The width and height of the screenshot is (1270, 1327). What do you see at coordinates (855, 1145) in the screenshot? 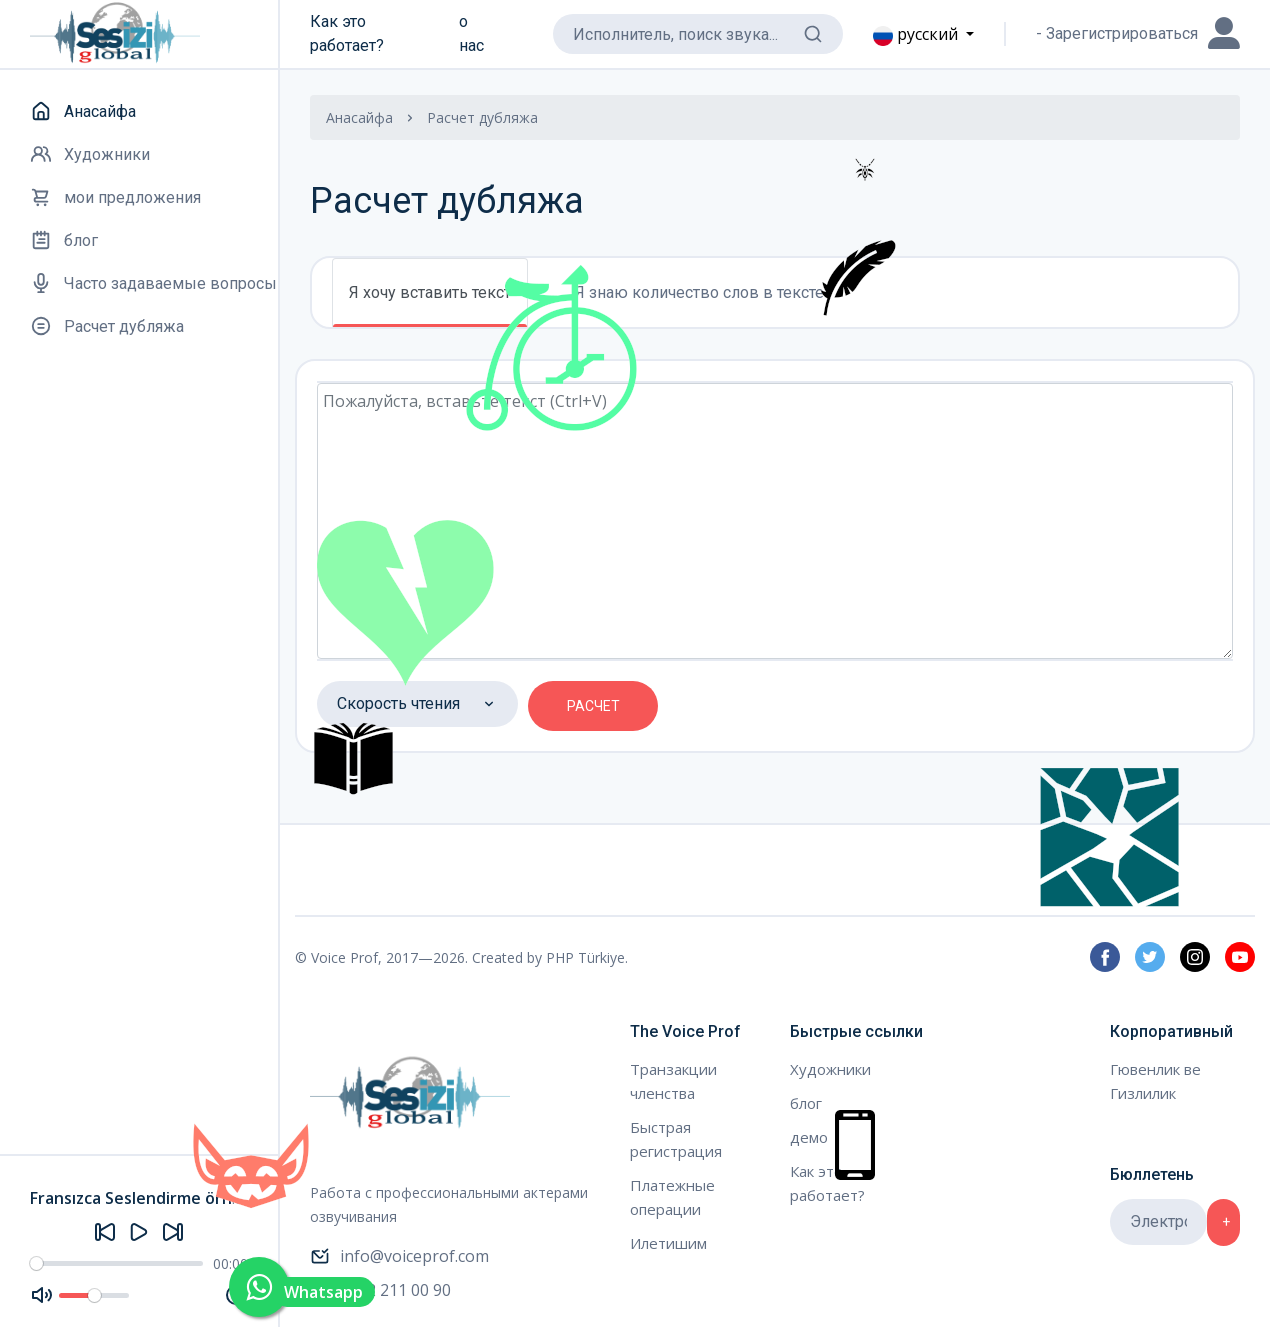
I see `indicates mobile device or smartphone compatibility` at bounding box center [855, 1145].